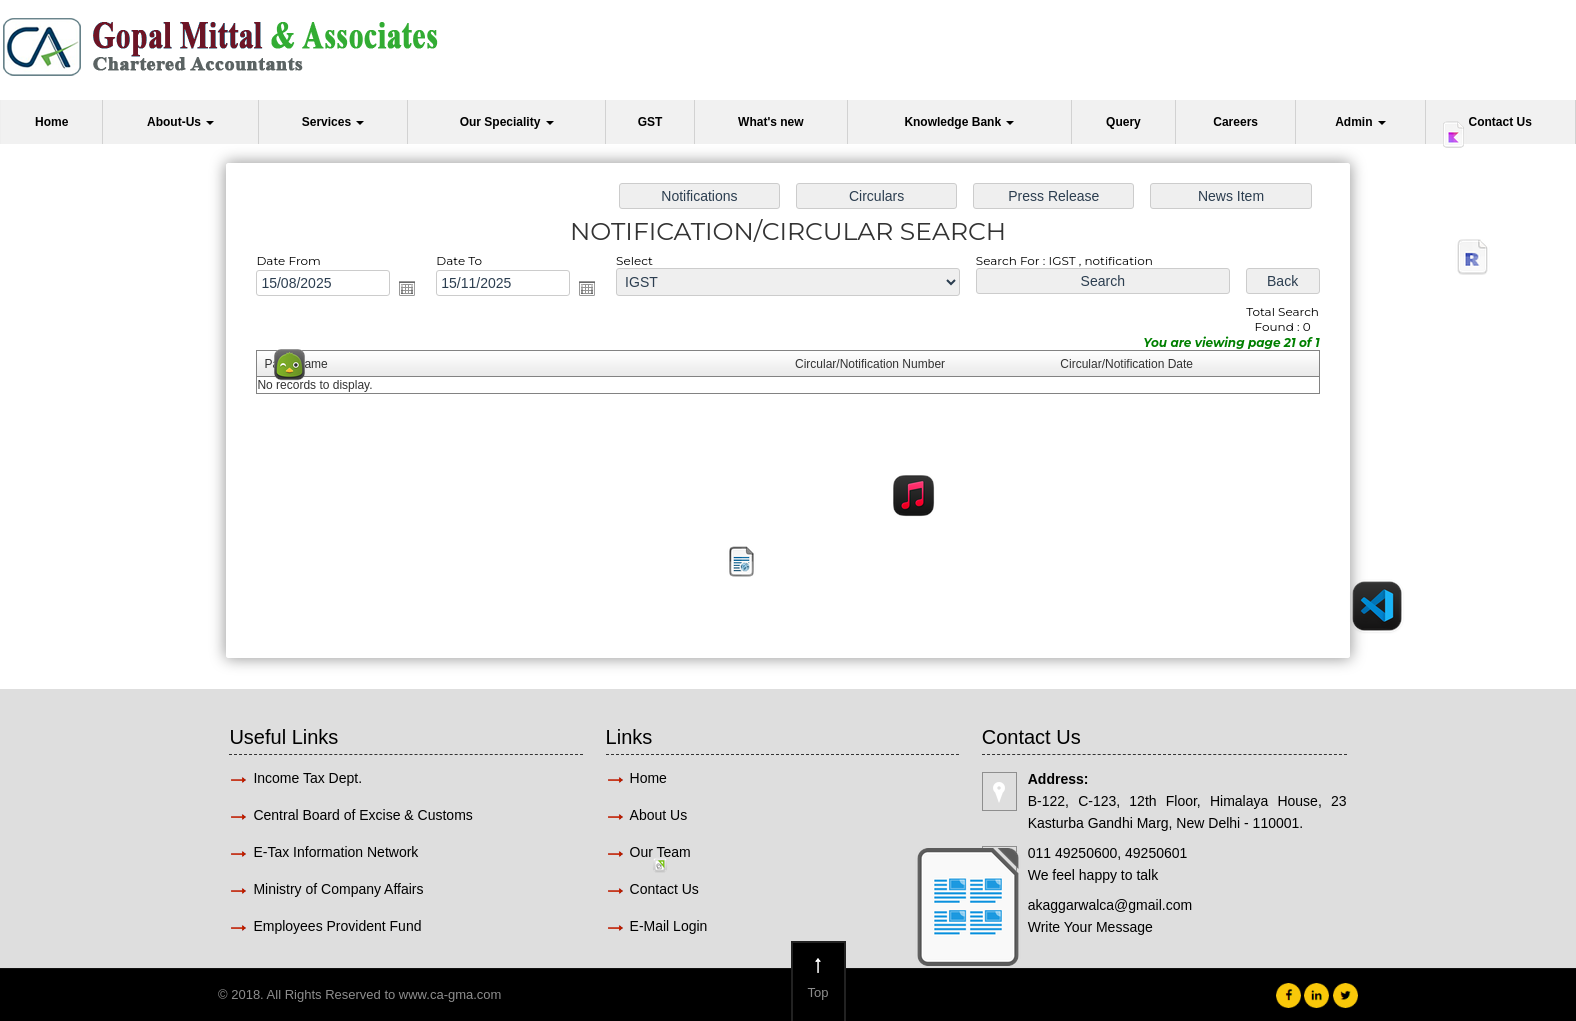 Image resolution: width=1576 pixels, height=1021 pixels. I want to click on an R programming language source file, so click(1472, 256).